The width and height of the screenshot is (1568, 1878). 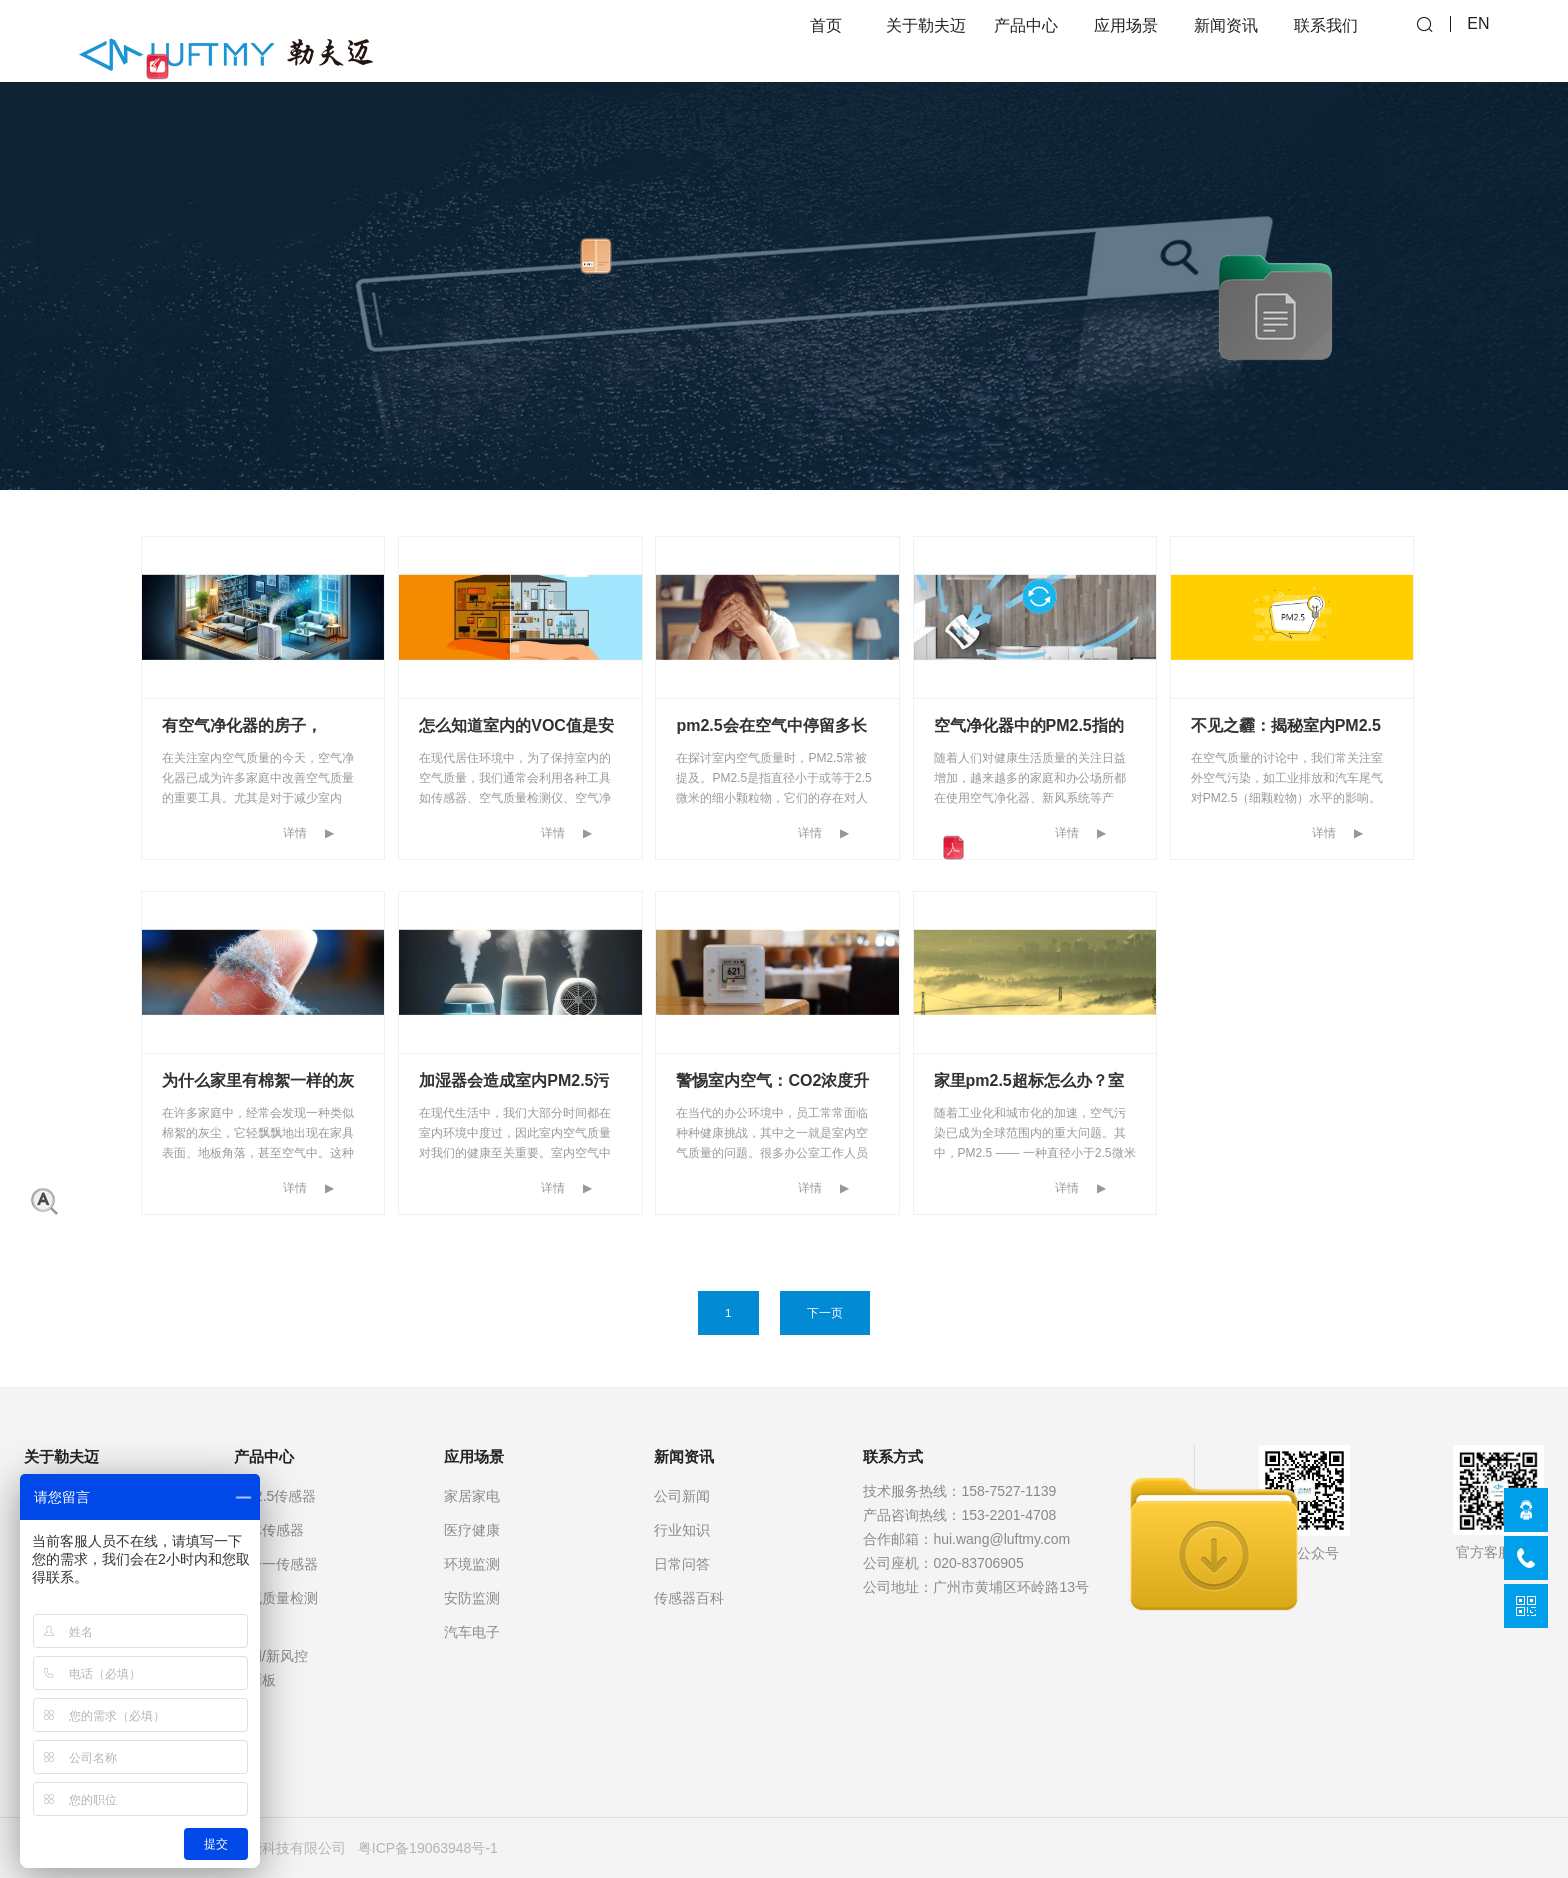 I want to click on search for files or documents, so click(x=44, y=1201).